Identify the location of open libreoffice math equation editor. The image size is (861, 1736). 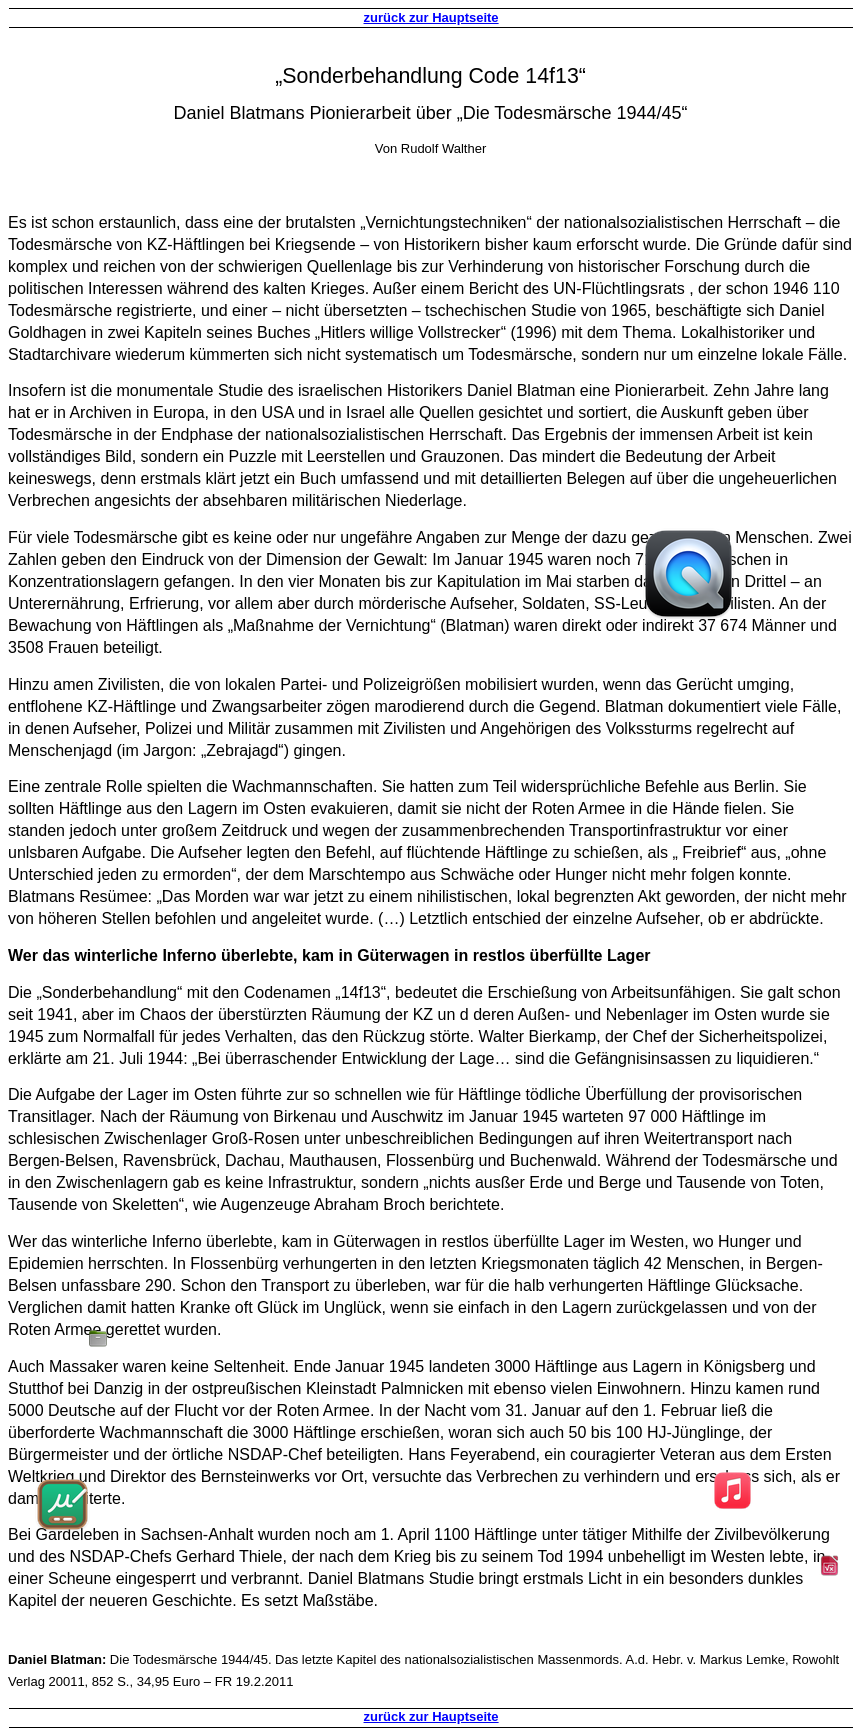
(829, 1565).